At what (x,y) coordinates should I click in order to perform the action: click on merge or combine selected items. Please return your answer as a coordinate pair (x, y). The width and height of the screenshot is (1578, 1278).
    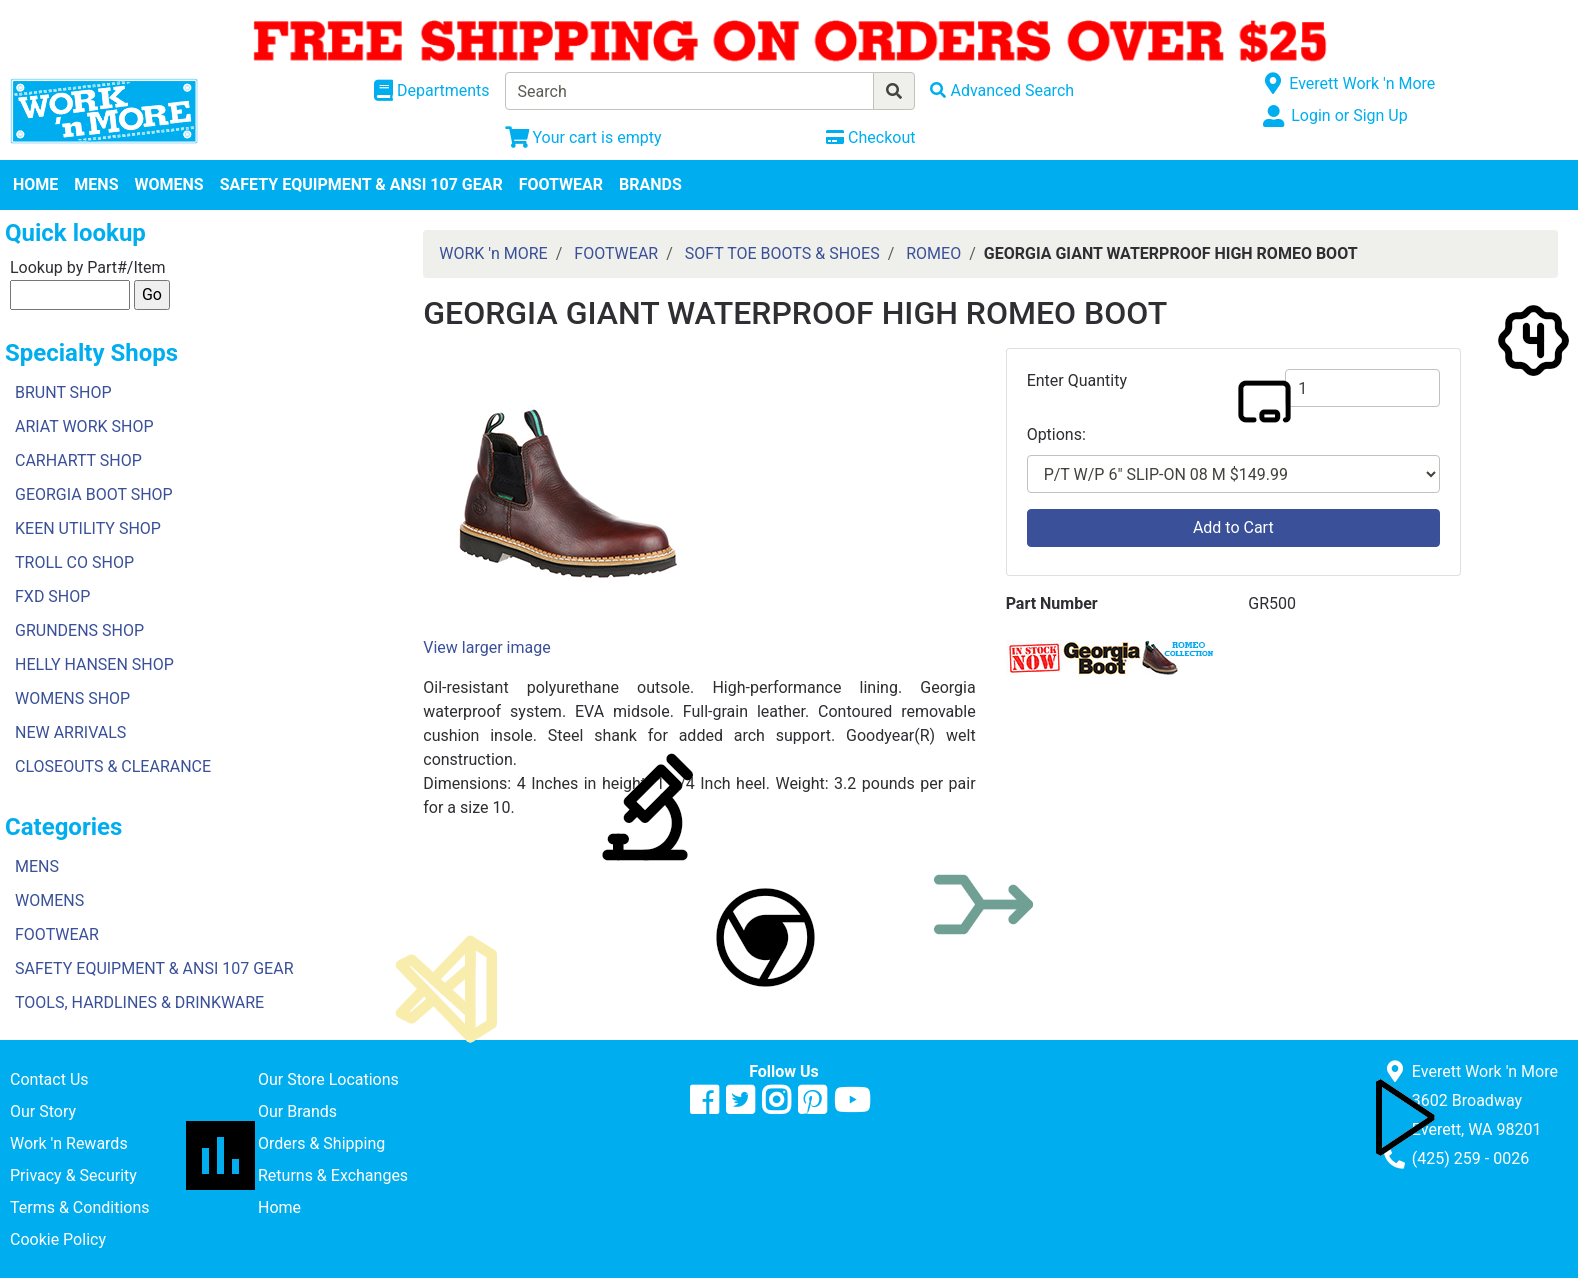
    Looking at the image, I should click on (983, 904).